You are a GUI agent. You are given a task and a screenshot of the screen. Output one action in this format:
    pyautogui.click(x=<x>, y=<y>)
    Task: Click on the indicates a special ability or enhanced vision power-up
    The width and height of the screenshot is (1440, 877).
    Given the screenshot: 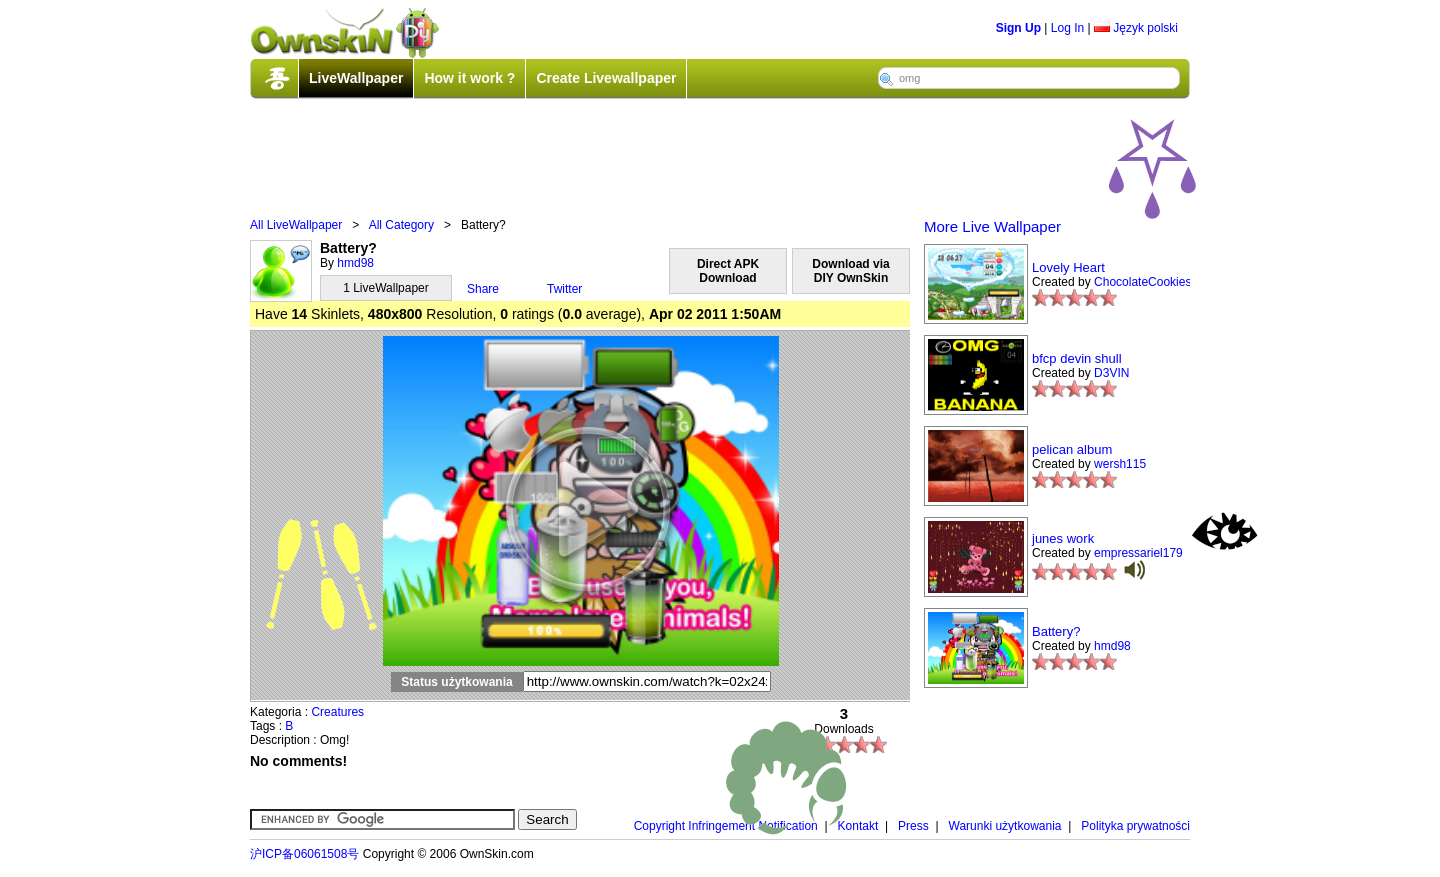 What is the action you would take?
    pyautogui.click(x=1224, y=534)
    